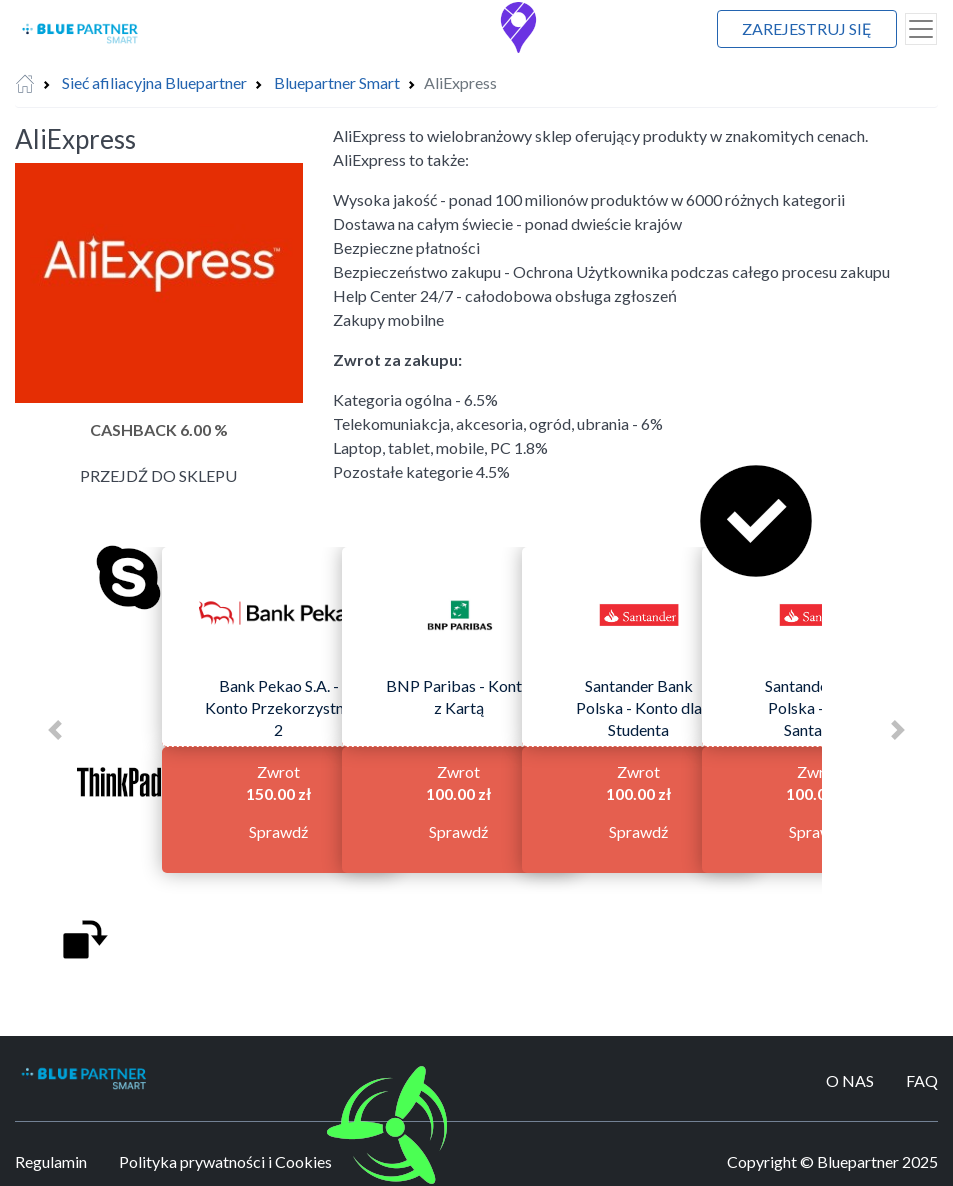  I want to click on indicates a completed or successful action, so click(756, 521).